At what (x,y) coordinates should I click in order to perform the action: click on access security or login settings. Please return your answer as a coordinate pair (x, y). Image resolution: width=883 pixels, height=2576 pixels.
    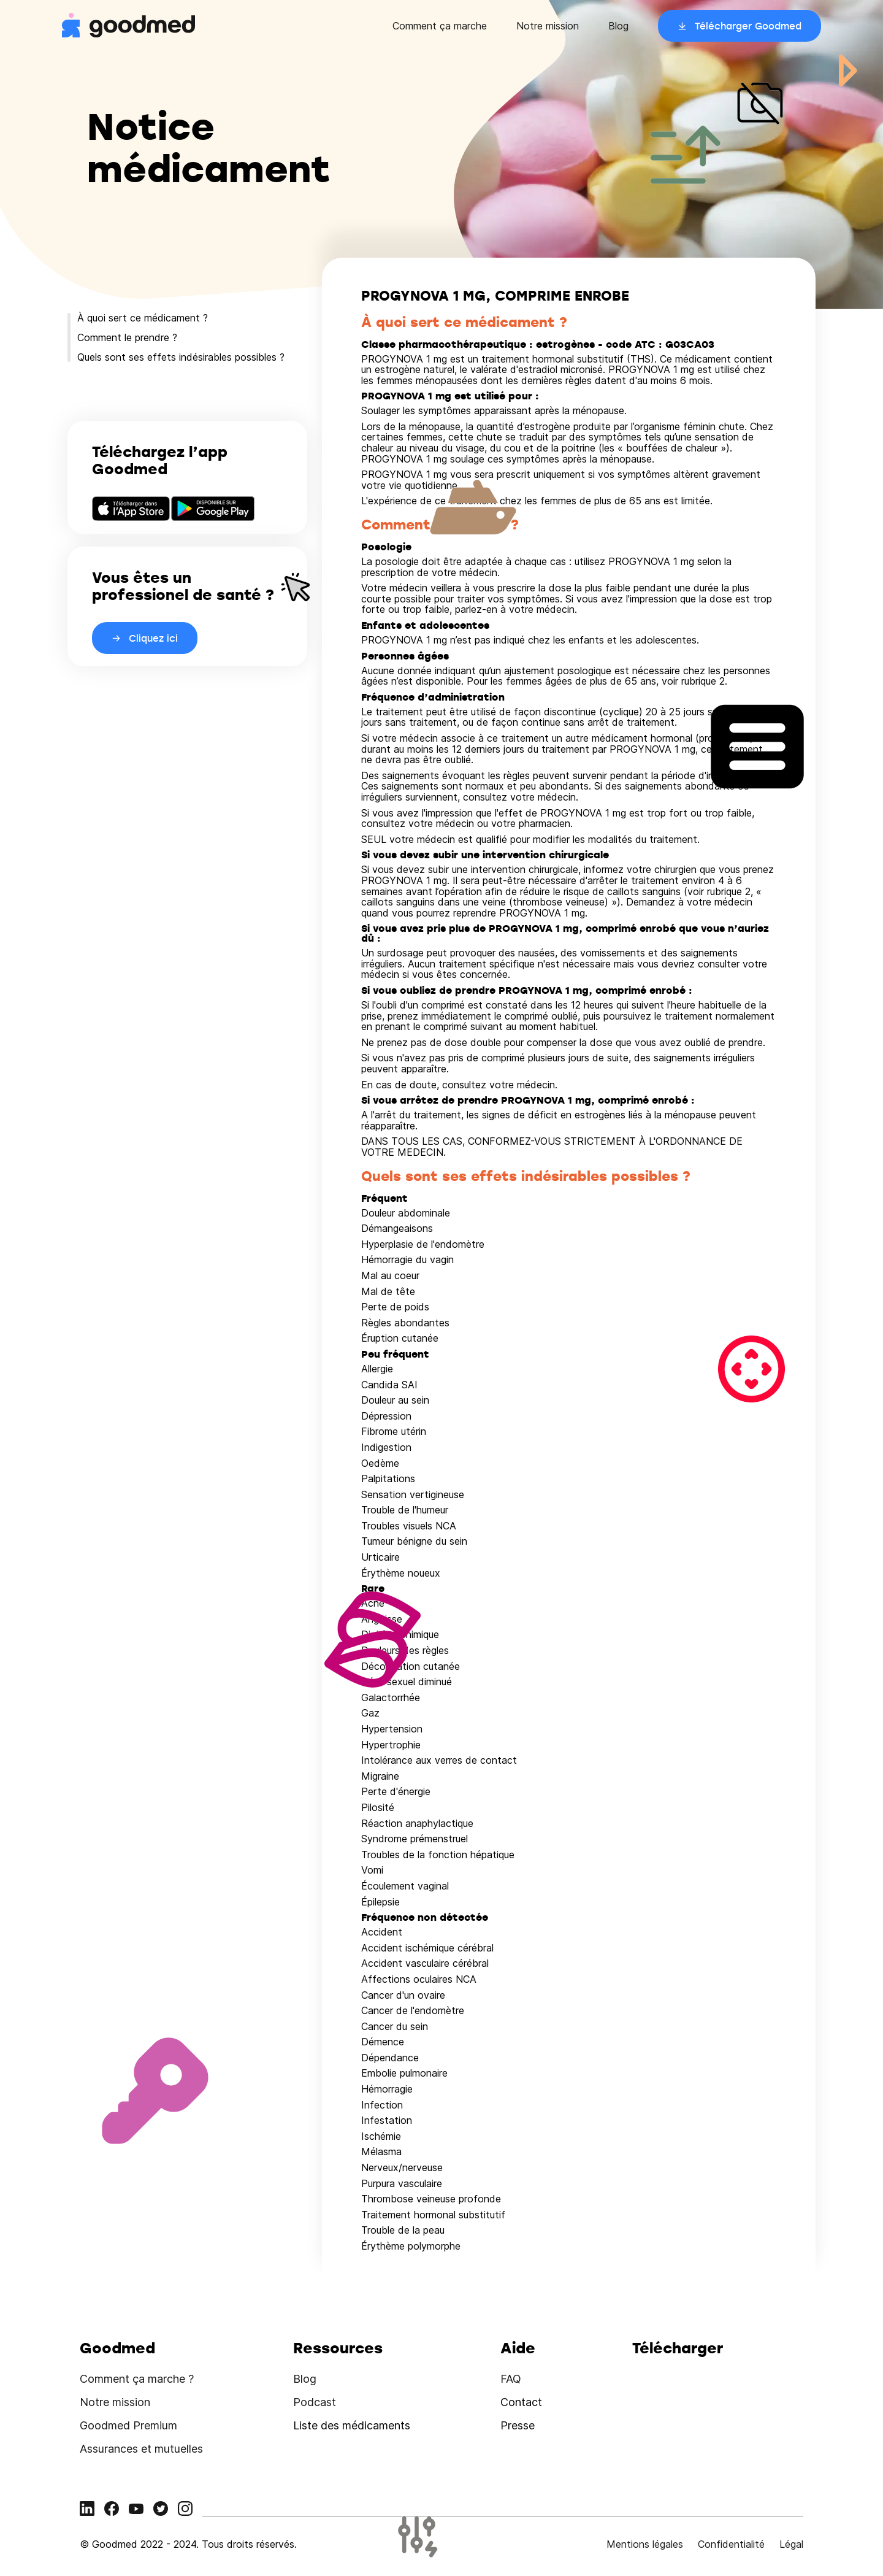
    Looking at the image, I should click on (155, 2091).